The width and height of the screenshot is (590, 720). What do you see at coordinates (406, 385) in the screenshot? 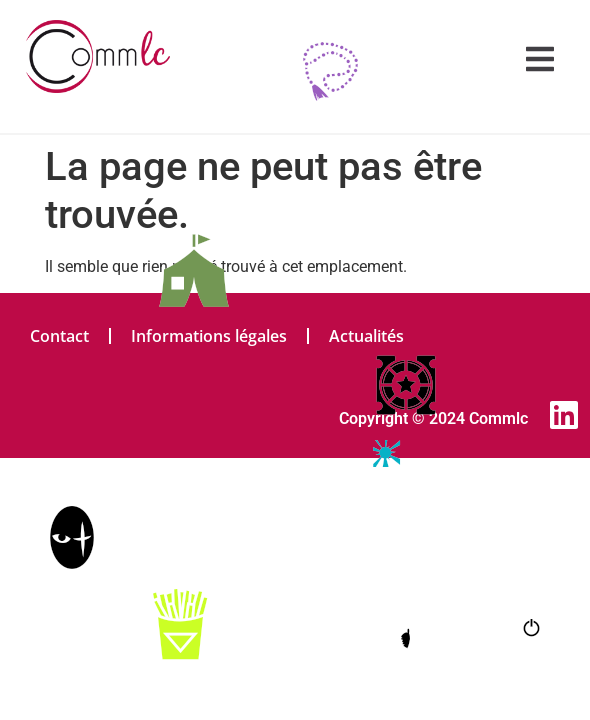
I see `imperial faction or empire team selector` at bounding box center [406, 385].